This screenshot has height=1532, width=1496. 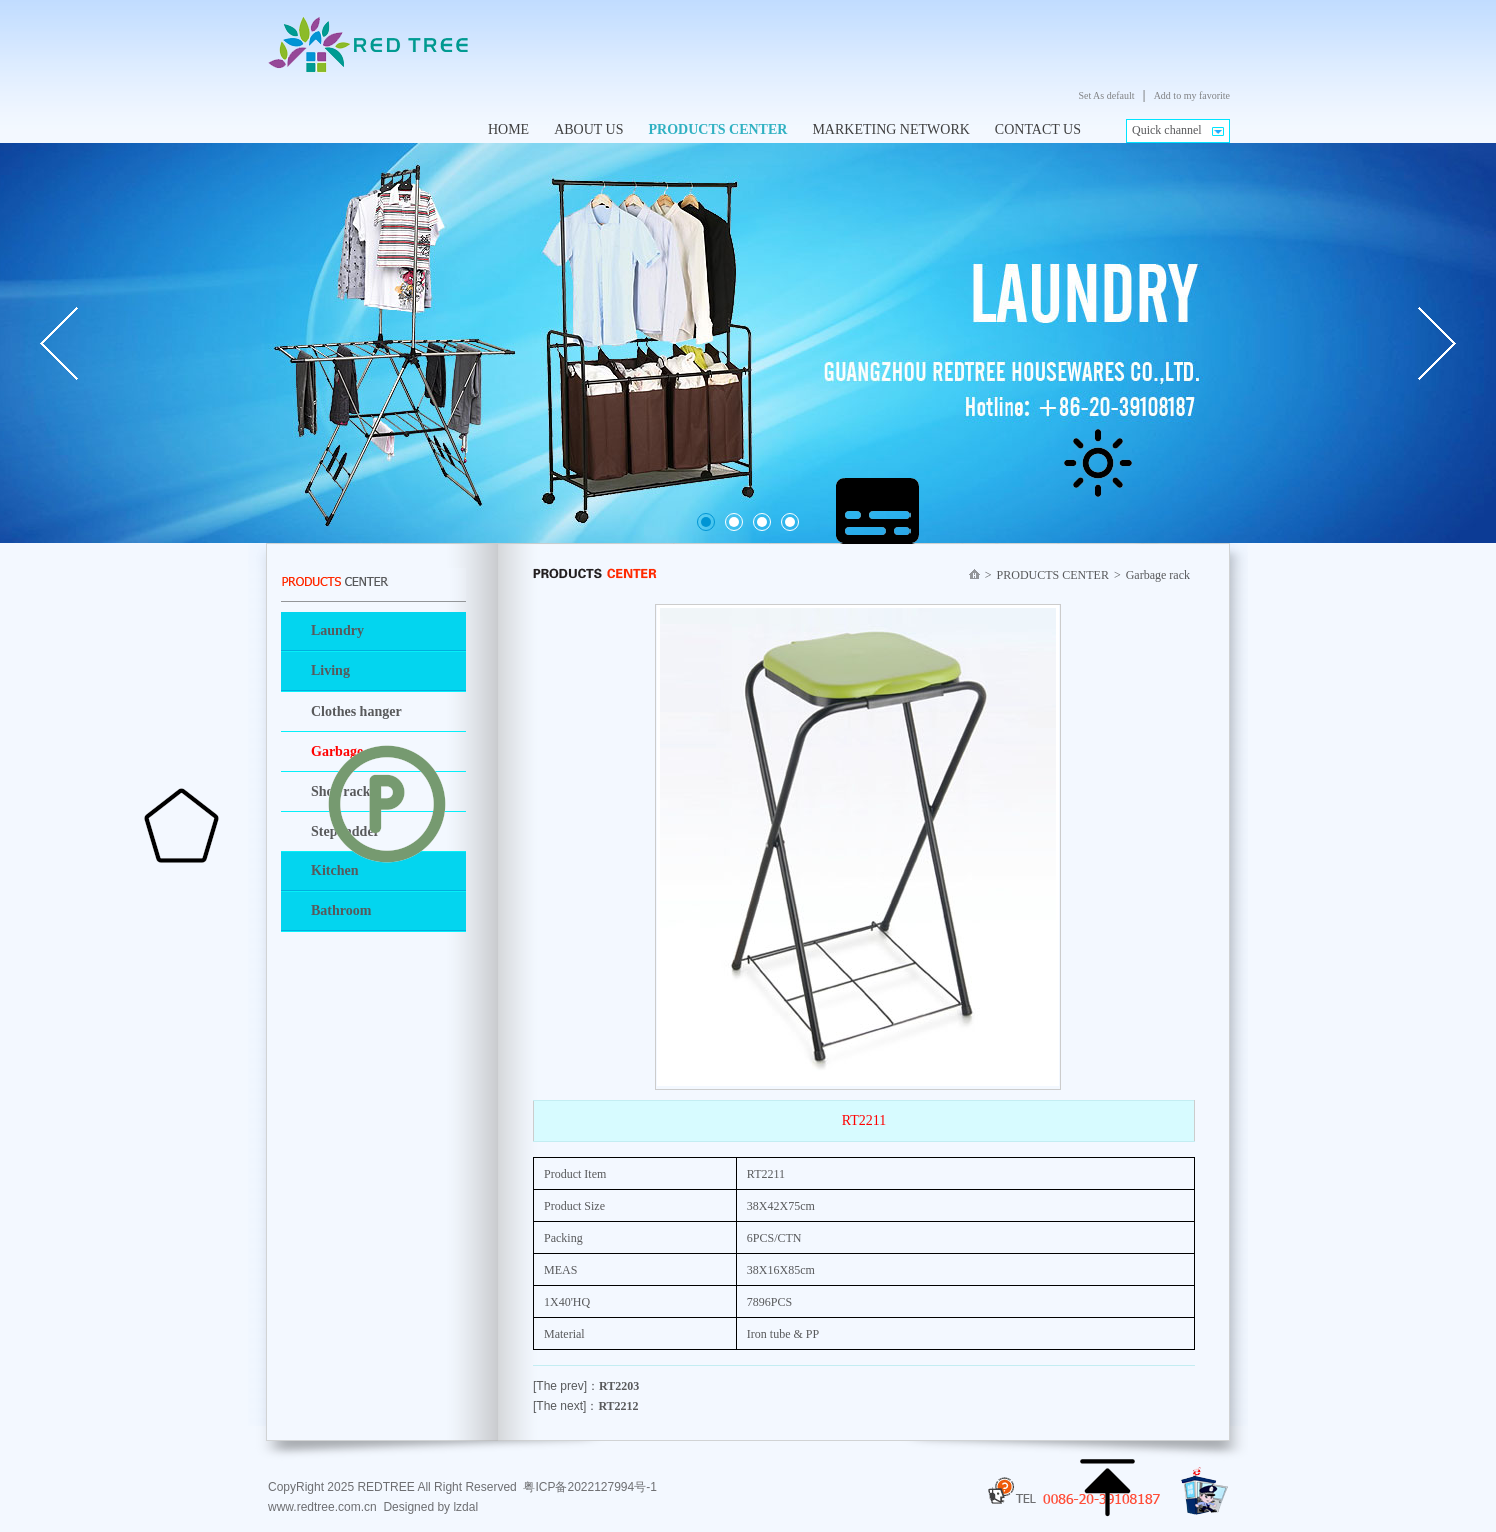 What do you see at coordinates (877, 510) in the screenshot?
I see `enable subtitles or closed captions` at bounding box center [877, 510].